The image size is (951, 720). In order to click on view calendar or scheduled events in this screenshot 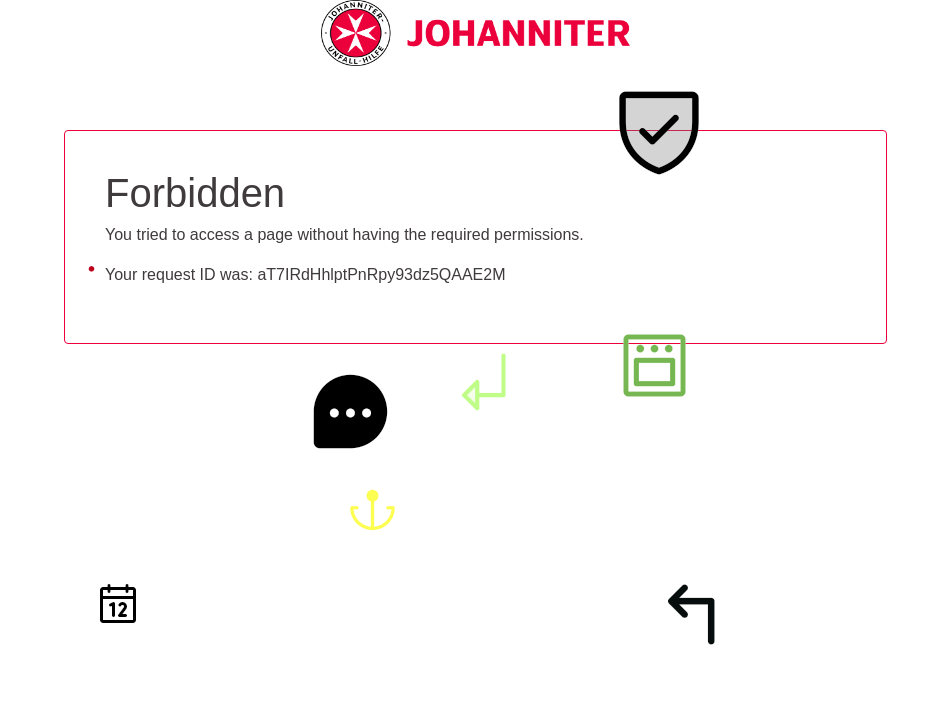, I will do `click(118, 605)`.